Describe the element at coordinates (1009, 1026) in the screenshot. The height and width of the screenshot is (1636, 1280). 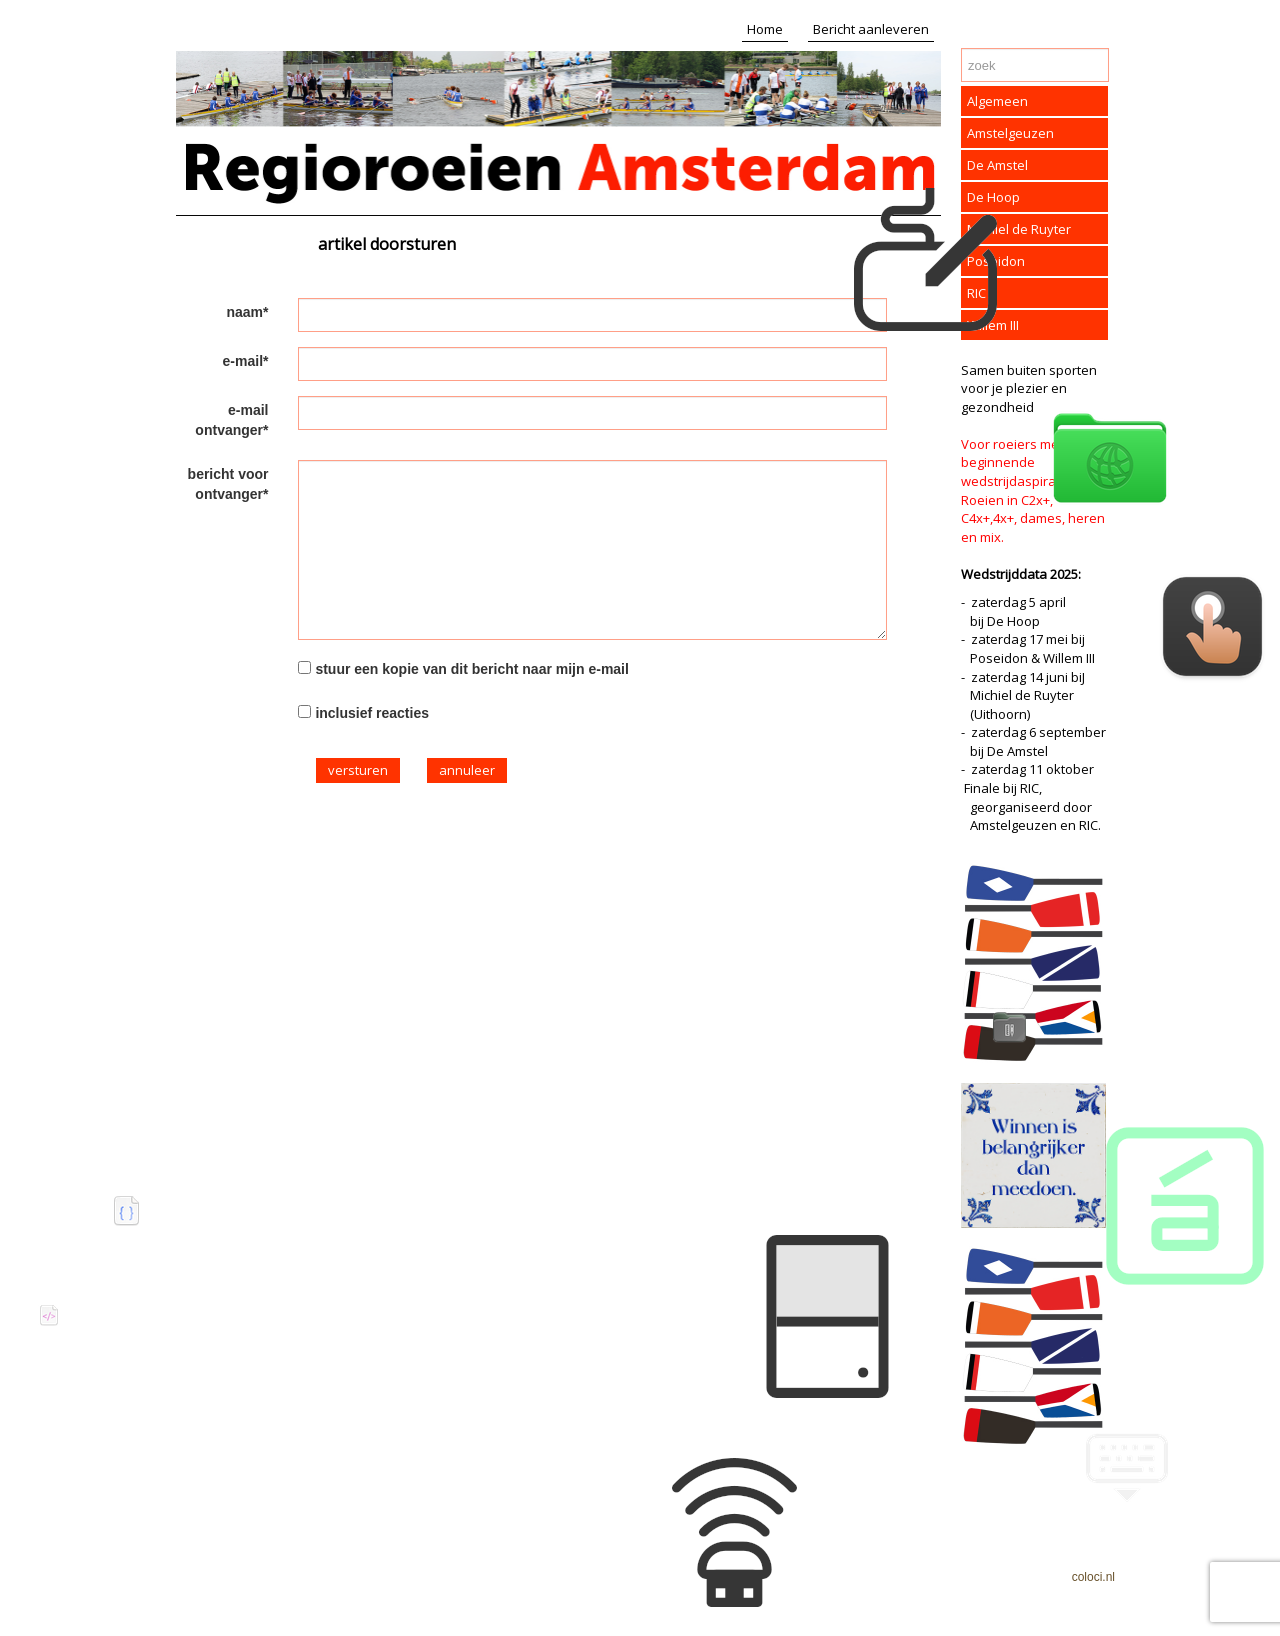
I see `open templates folder` at that location.